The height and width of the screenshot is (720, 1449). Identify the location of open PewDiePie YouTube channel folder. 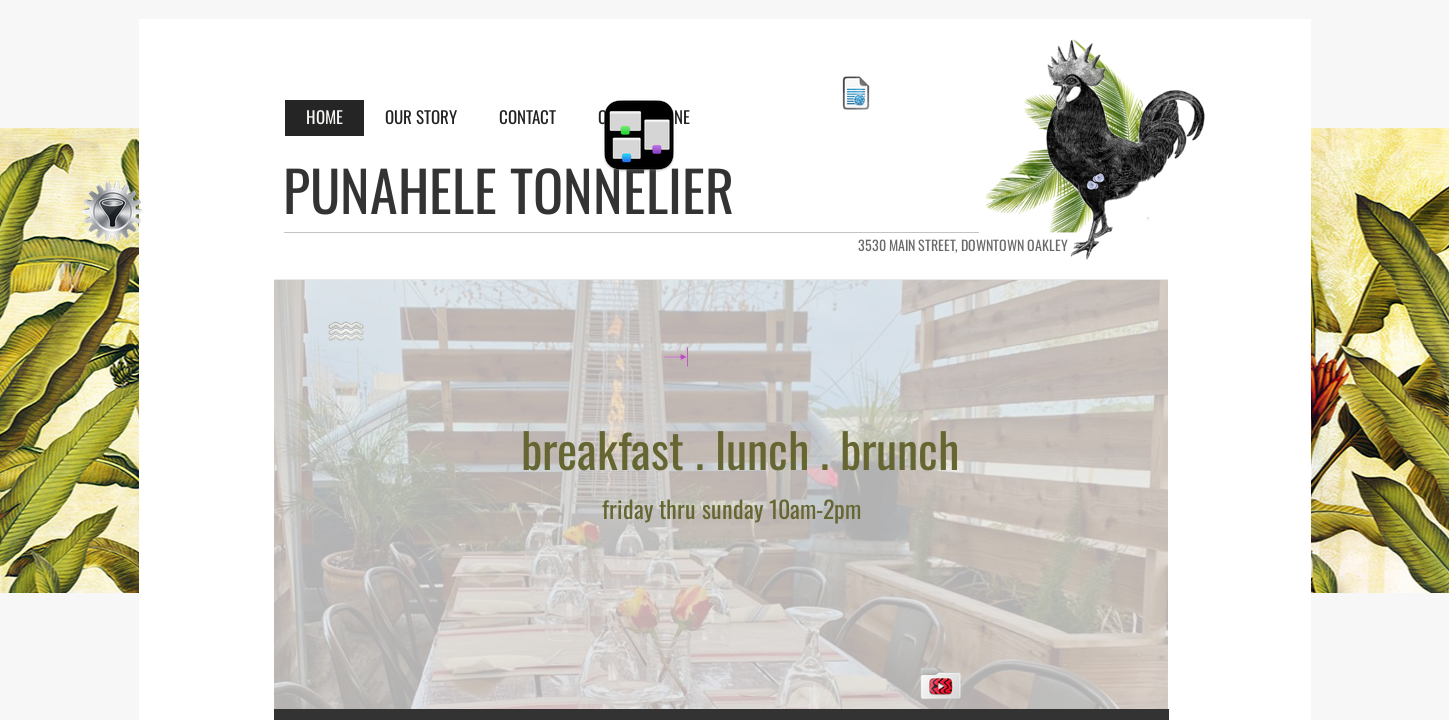
(940, 684).